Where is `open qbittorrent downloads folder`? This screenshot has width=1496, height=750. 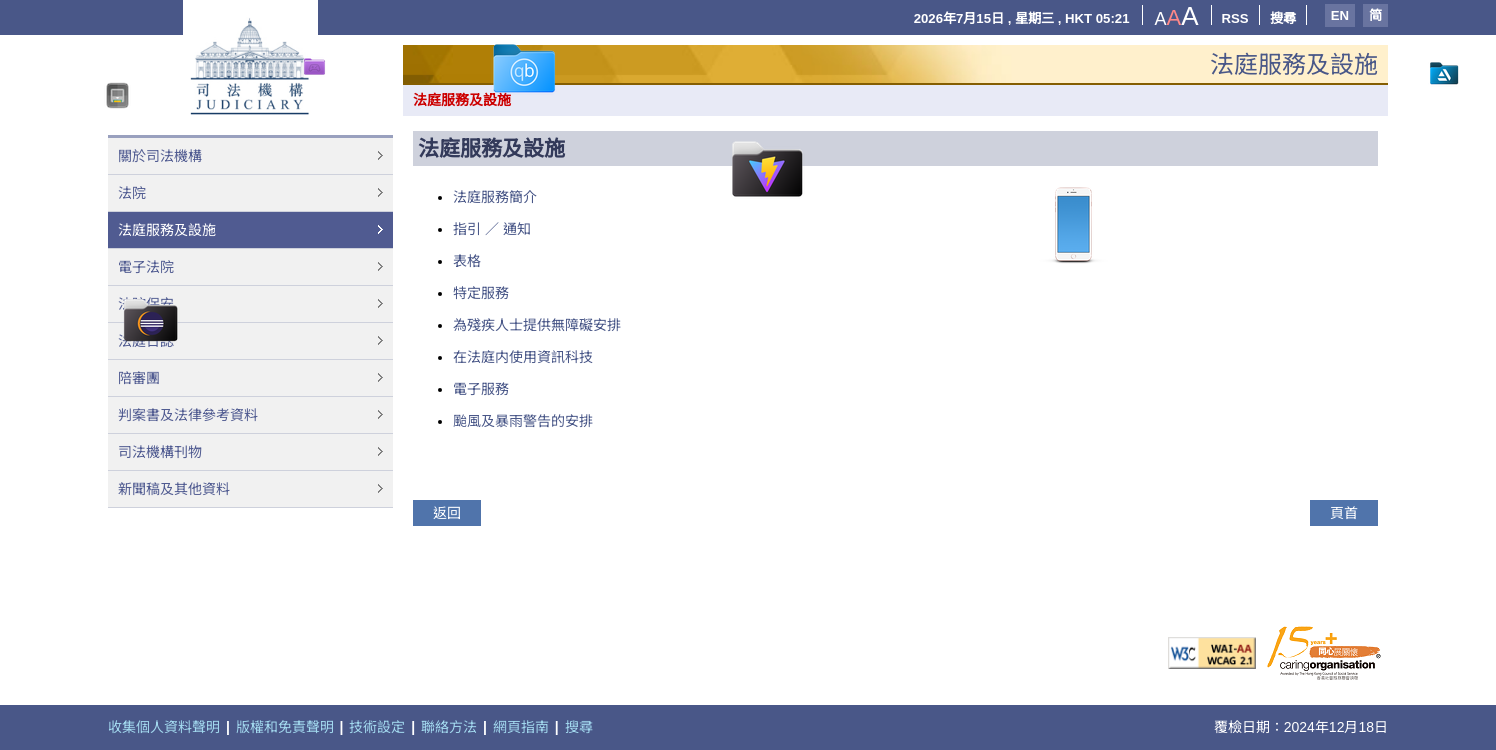
open qbittorrent downloads folder is located at coordinates (524, 70).